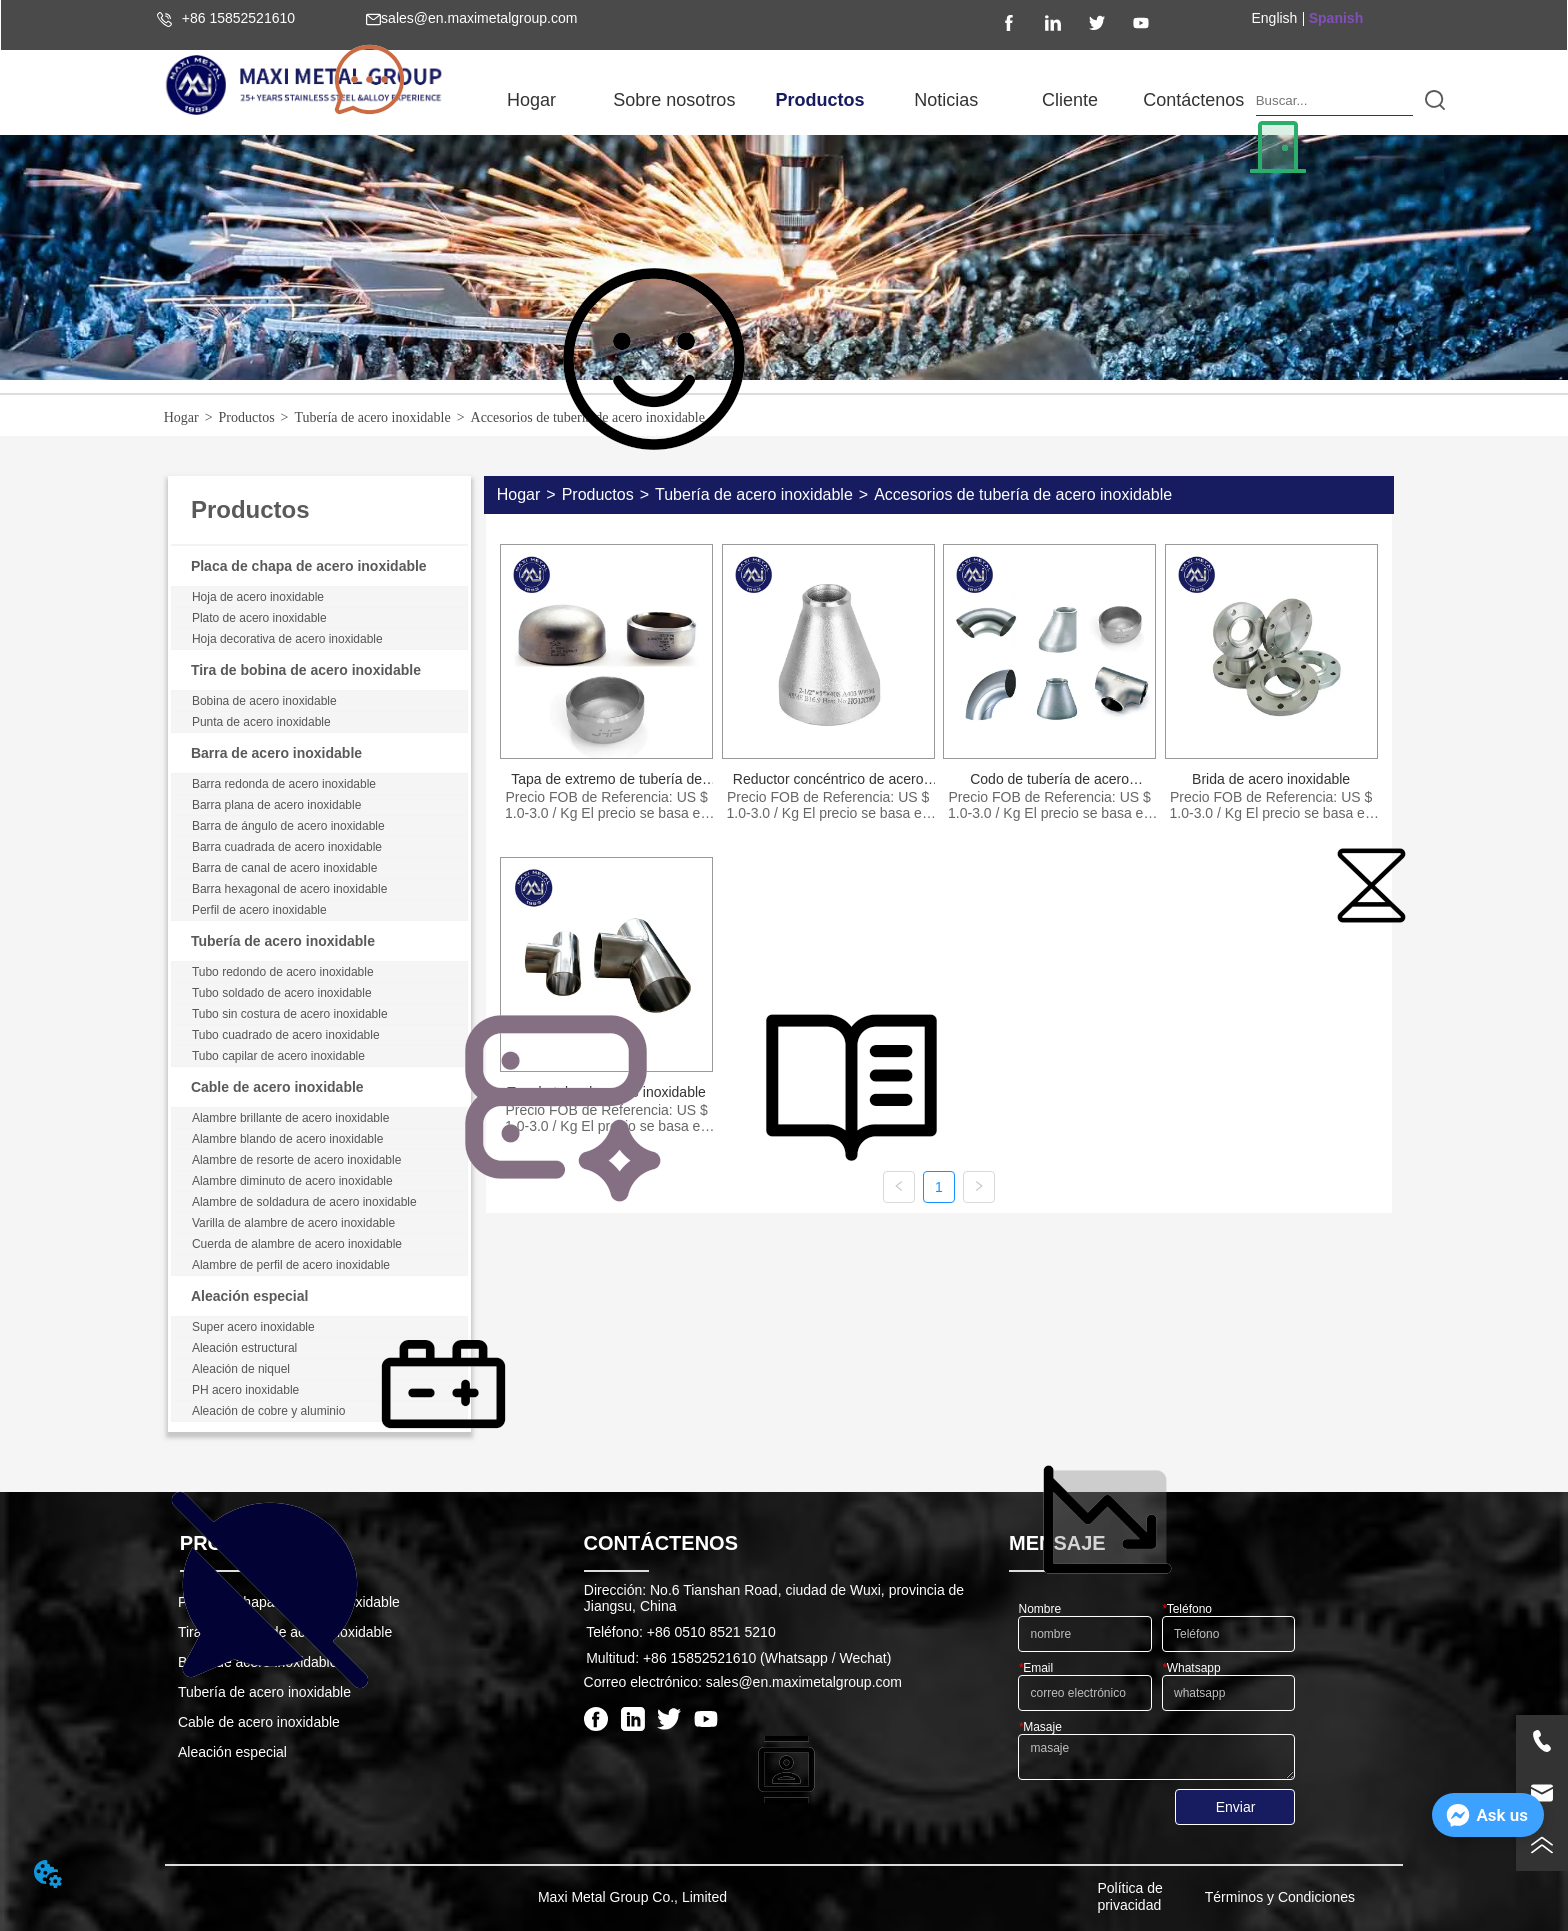 The image size is (1568, 1931). I want to click on add an emoji or reaction, so click(654, 359).